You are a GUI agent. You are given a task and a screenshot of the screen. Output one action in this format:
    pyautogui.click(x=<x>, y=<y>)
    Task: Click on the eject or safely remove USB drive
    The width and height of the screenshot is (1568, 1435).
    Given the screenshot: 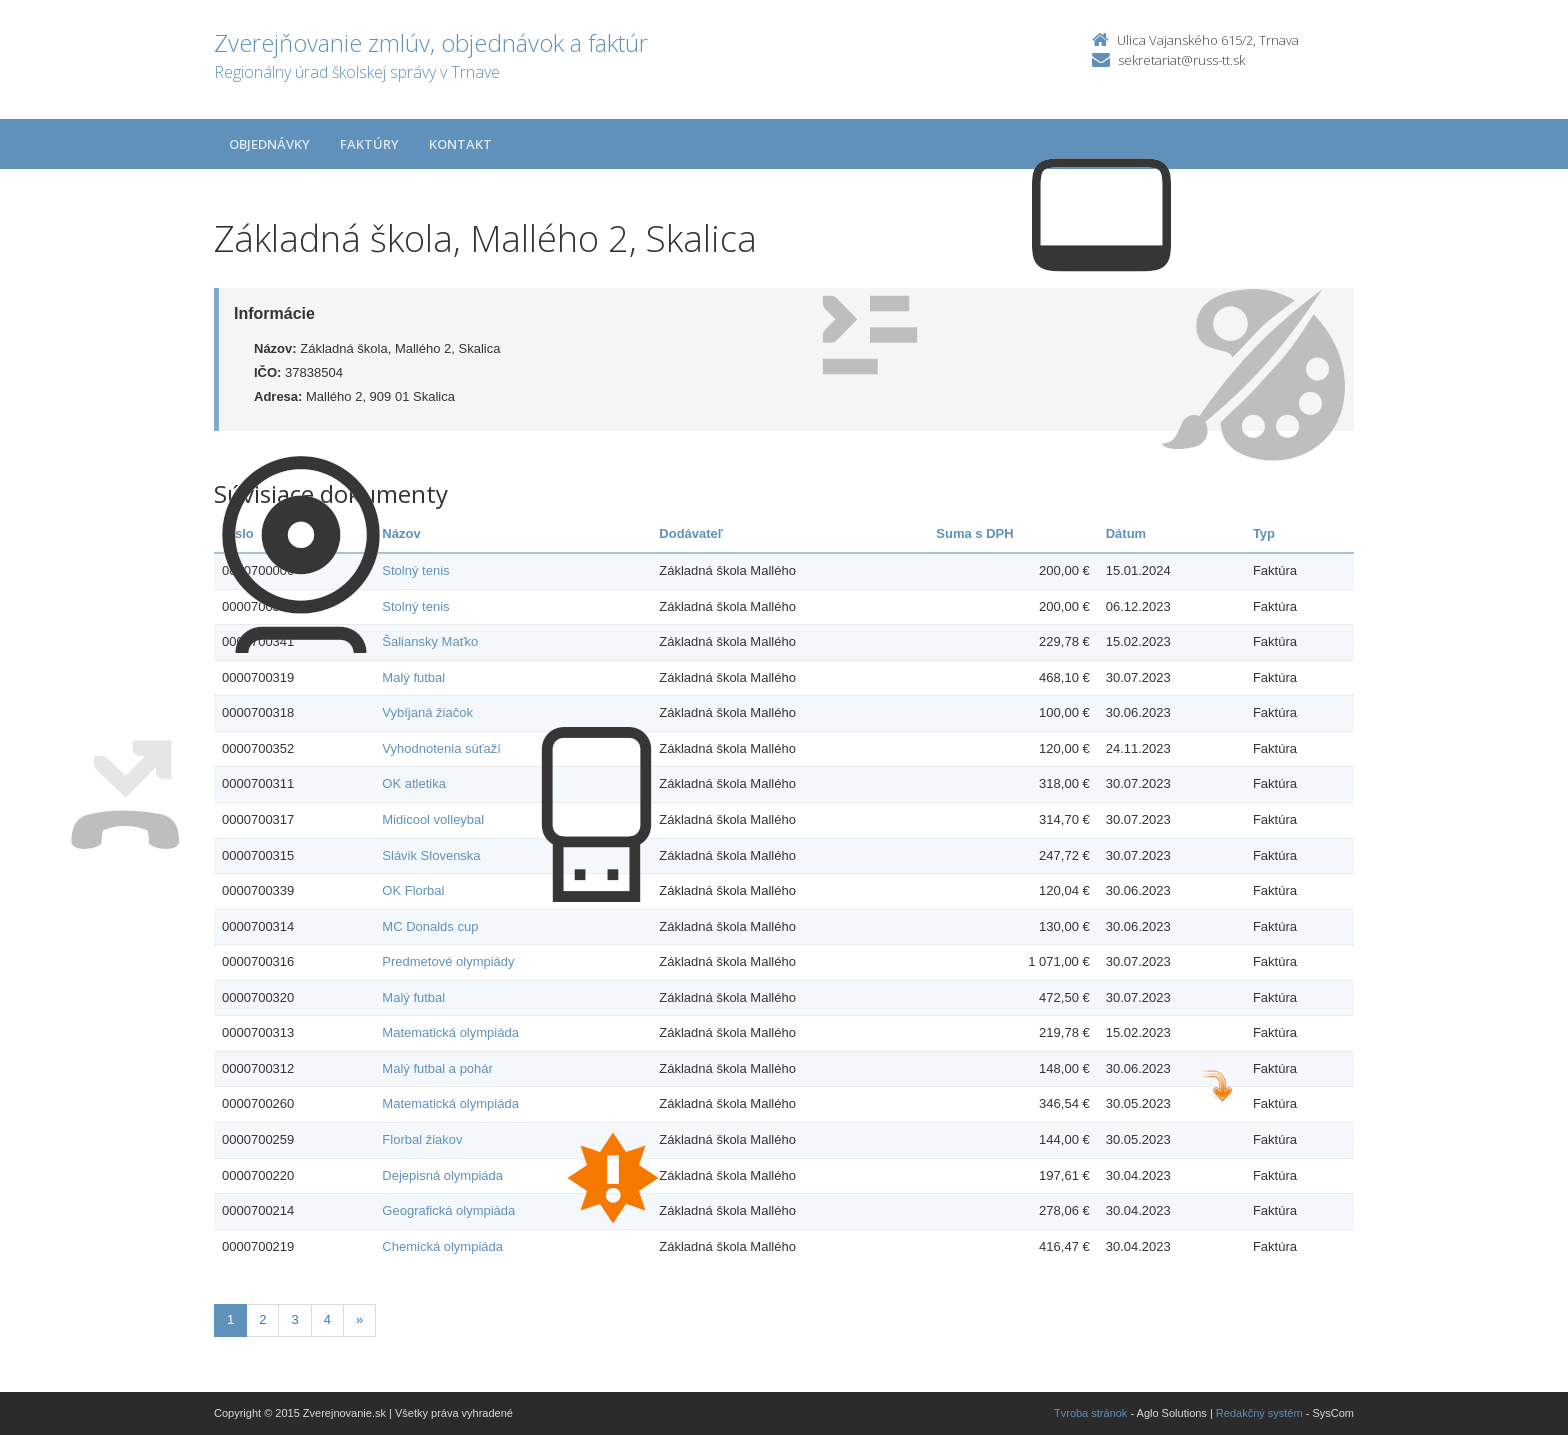 What is the action you would take?
    pyautogui.click(x=596, y=814)
    